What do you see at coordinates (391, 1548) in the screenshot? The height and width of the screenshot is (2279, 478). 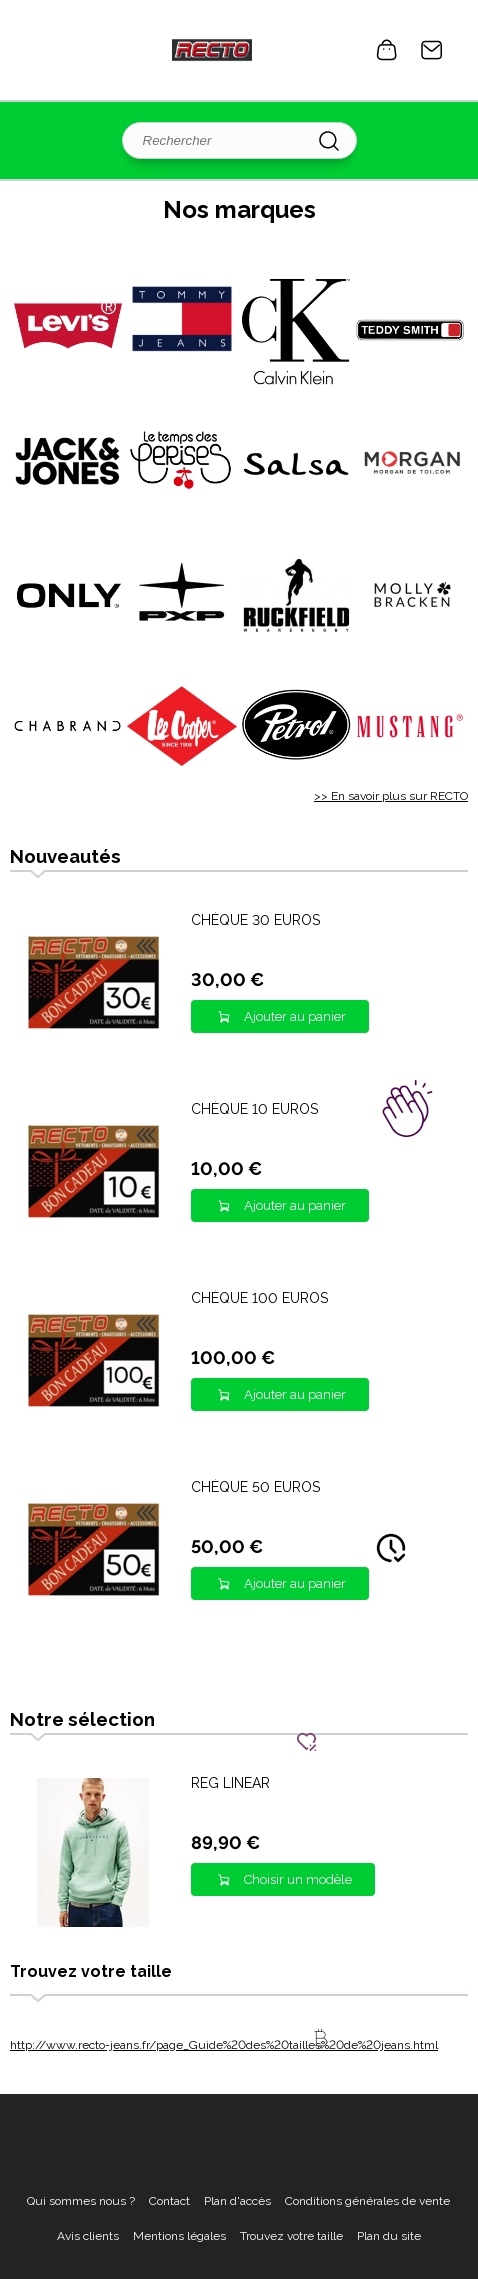 I see `task or event completed on time` at bounding box center [391, 1548].